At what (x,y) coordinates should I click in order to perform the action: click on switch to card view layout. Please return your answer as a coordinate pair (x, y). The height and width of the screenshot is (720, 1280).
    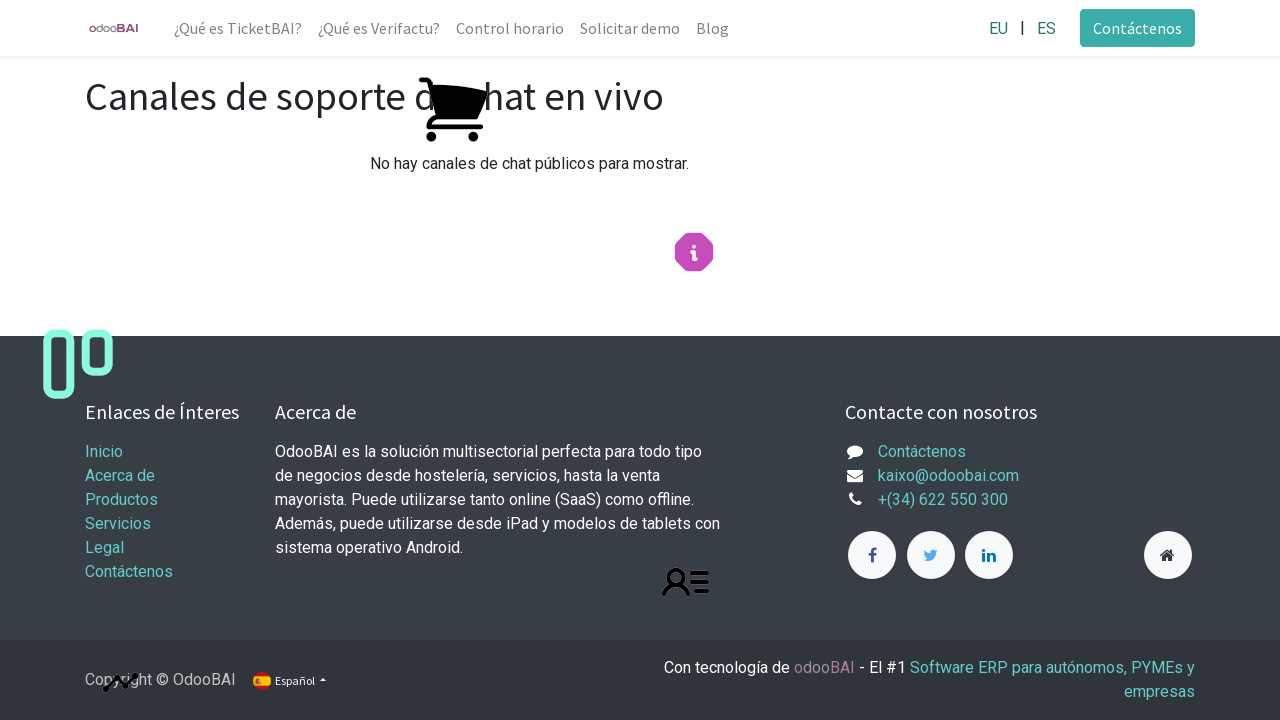
    Looking at the image, I should click on (78, 364).